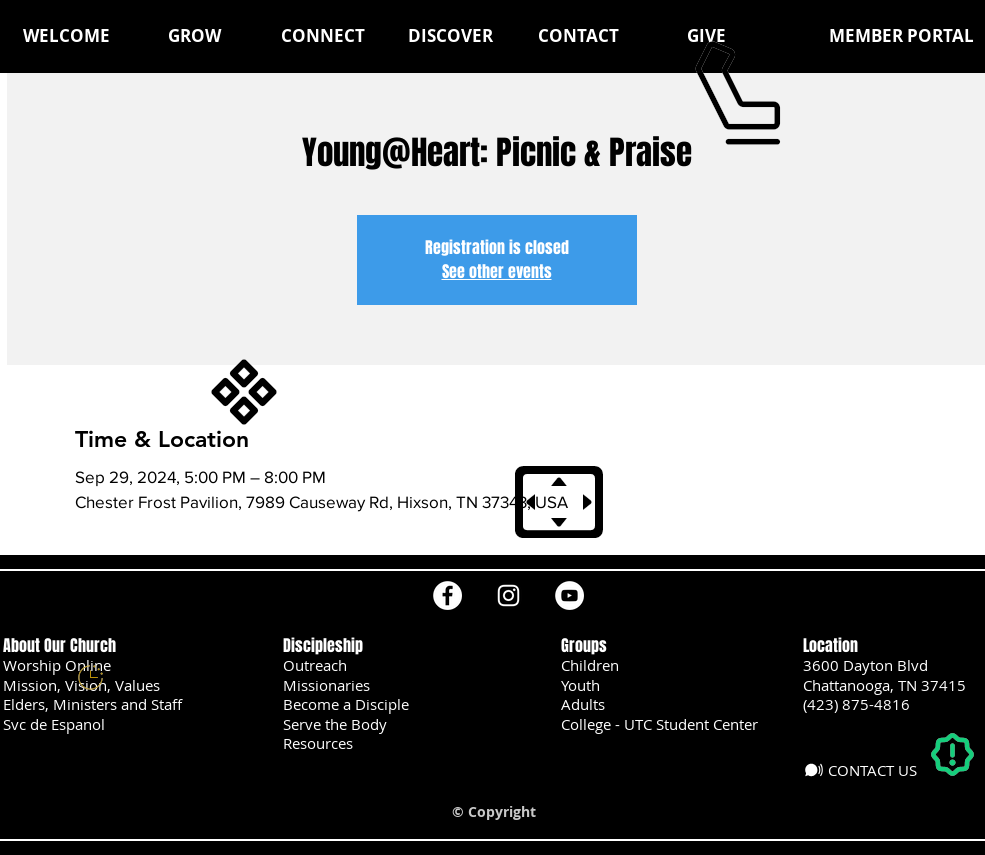 Image resolution: width=985 pixels, height=855 pixels. What do you see at coordinates (244, 392) in the screenshot?
I see `access app grid or dashboard` at bounding box center [244, 392].